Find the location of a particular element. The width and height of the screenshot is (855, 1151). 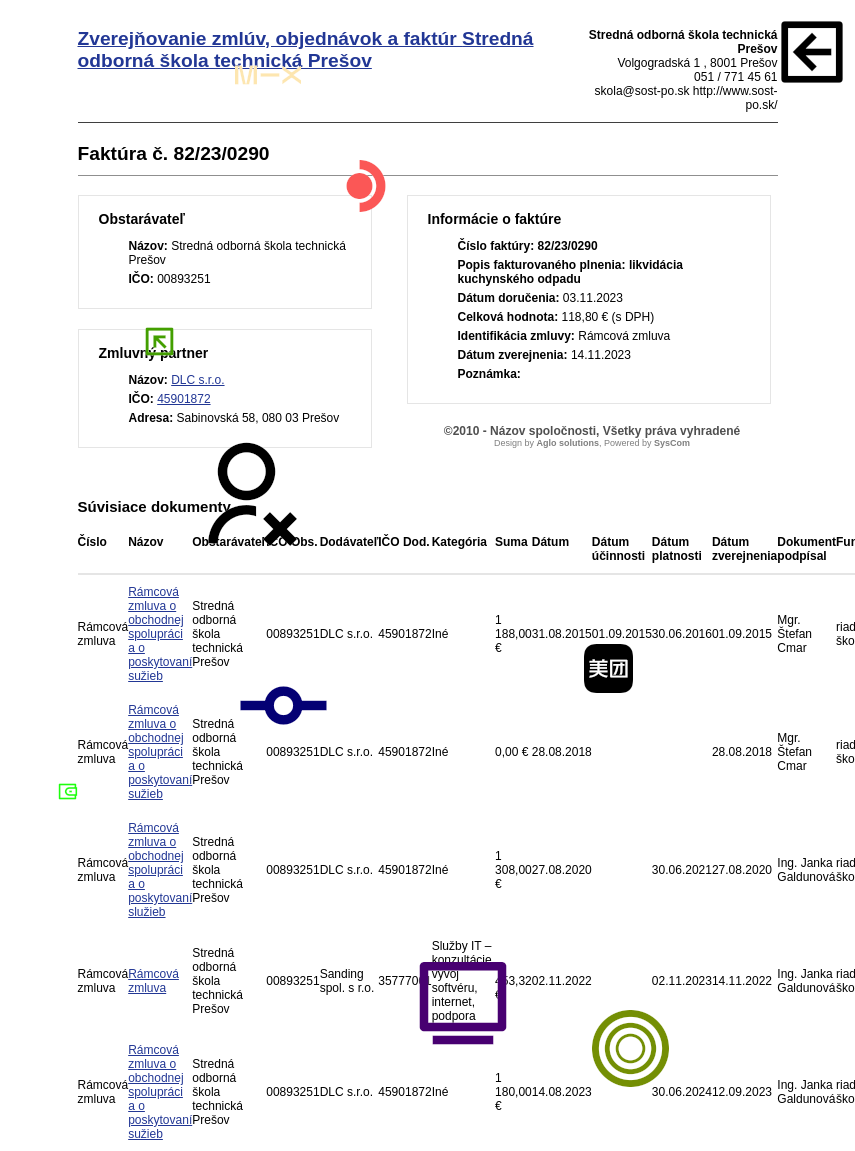

unfollow a user is located at coordinates (246, 495).